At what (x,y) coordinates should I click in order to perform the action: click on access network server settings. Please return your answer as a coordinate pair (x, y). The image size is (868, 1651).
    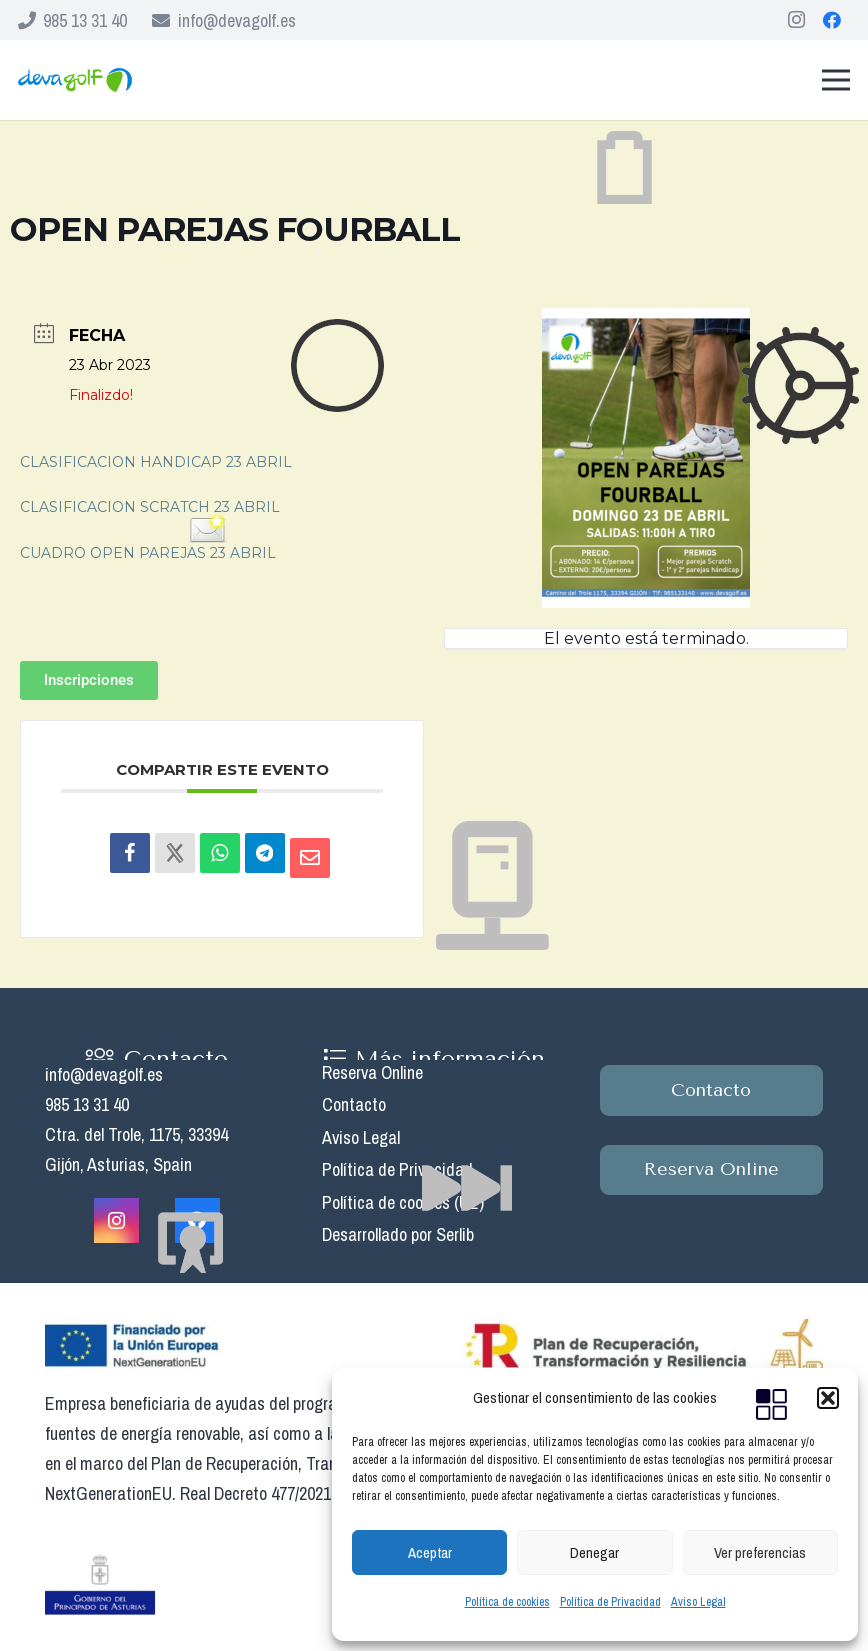
    Looking at the image, I should click on (500, 885).